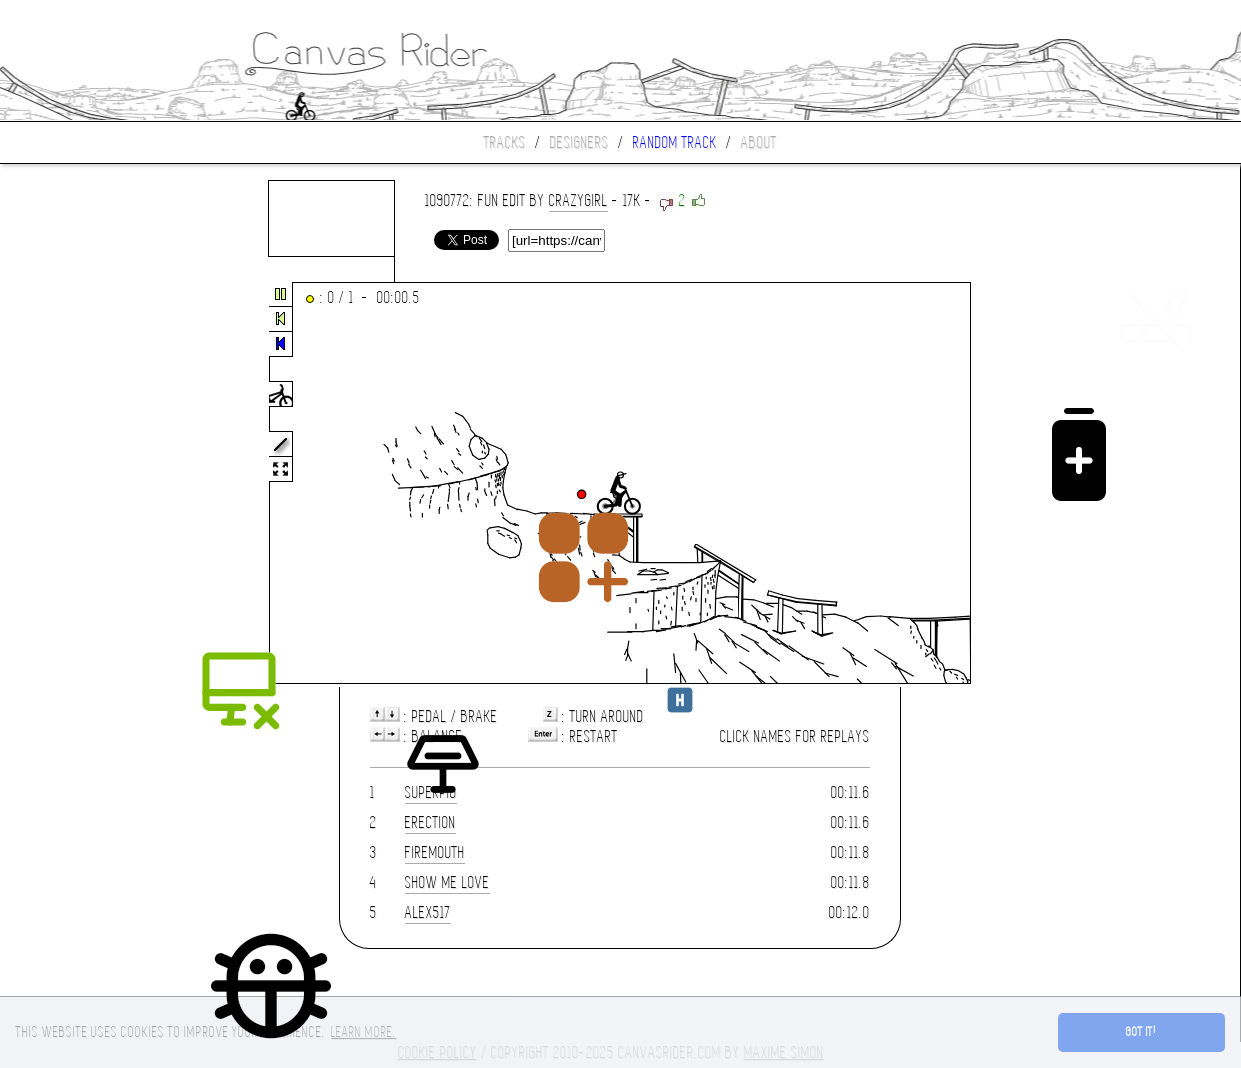 The height and width of the screenshot is (1068, 1241). What do you see at coordinates (239, 689) in the screenshot?
I see `disconnect or remove a desktop computer` at bounding box center [239, 689].